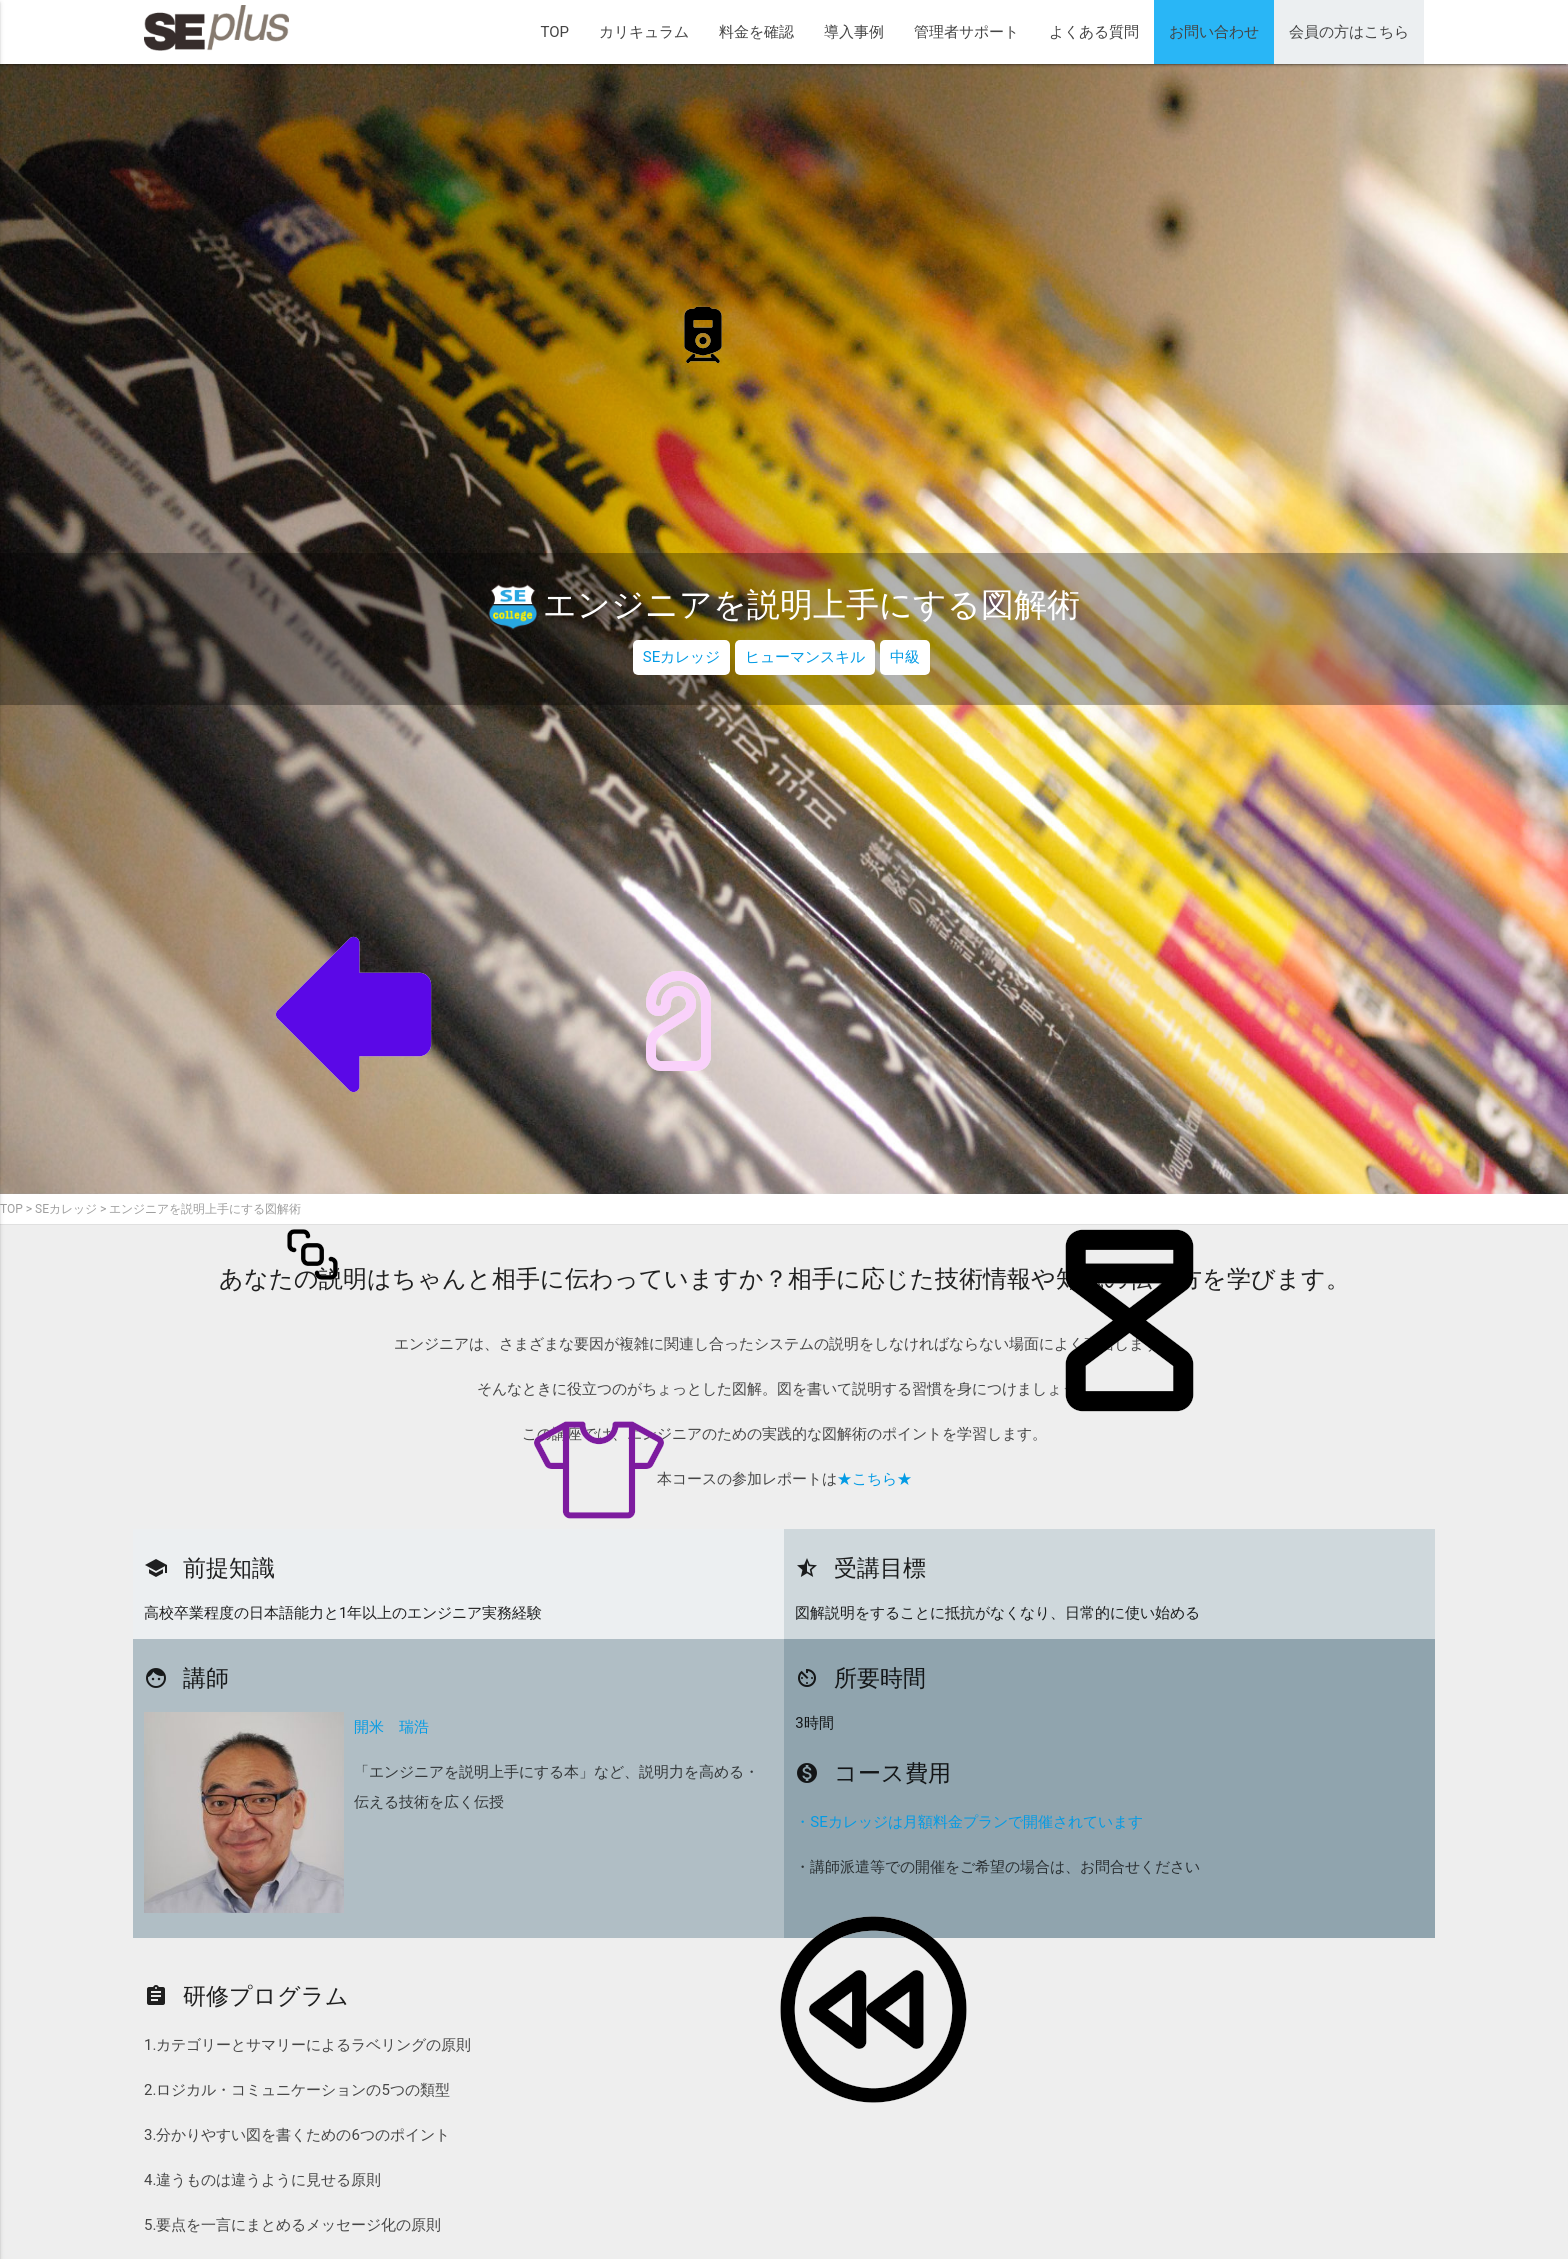 The width and height of the screenshot is (1568, 2259). What do you see at coordinates (599, 1470) in the screenshot?
I see `browse clothing or apparel category` at bounding box center [599, 1470].